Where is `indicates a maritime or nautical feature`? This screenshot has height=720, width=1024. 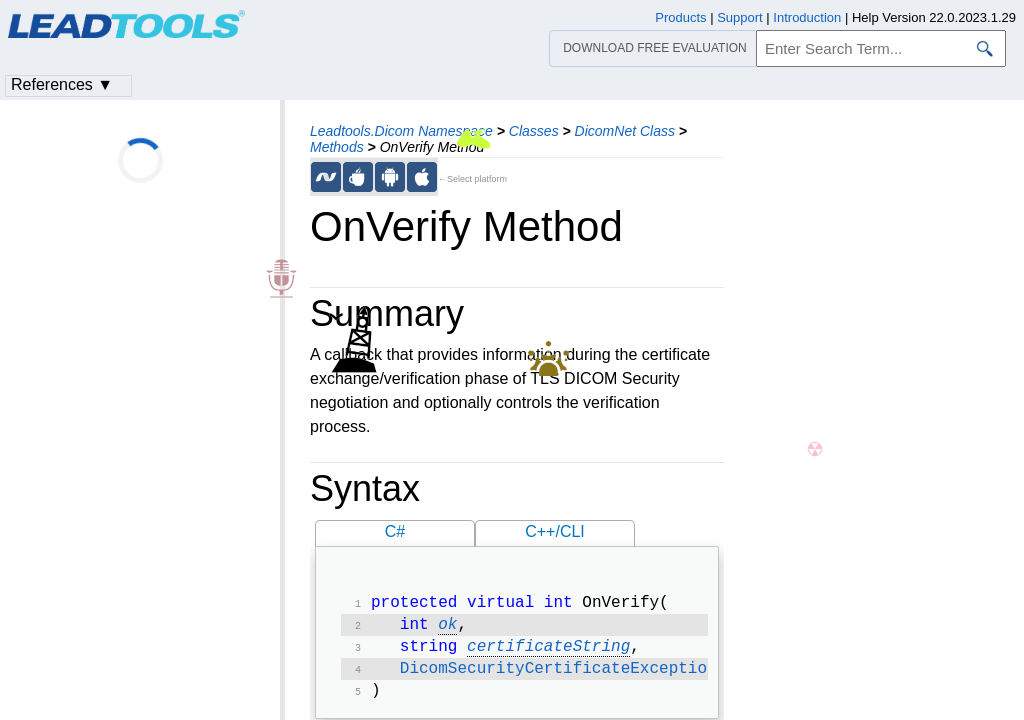
indicates a maritime or nautical feature is located at coordinates (354, 339).